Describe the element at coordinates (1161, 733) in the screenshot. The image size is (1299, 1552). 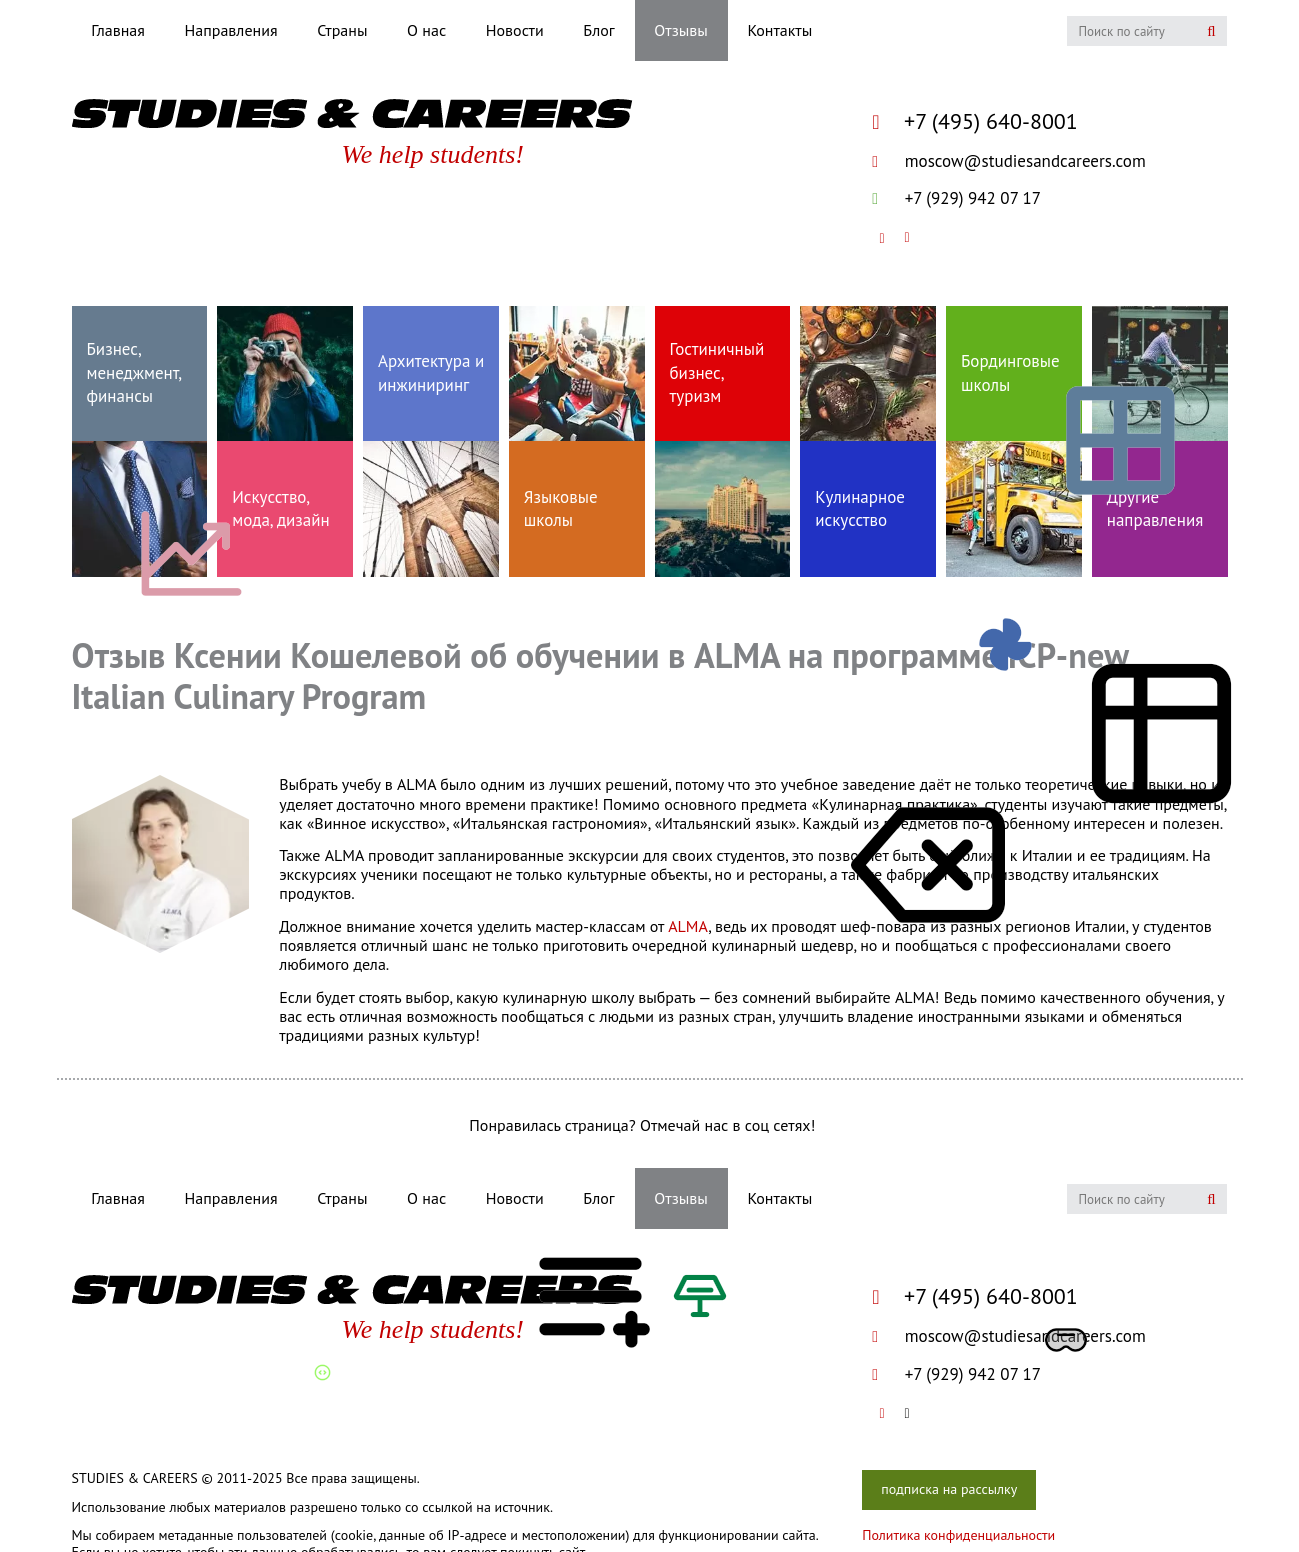
I see `view data in table format` at that location.